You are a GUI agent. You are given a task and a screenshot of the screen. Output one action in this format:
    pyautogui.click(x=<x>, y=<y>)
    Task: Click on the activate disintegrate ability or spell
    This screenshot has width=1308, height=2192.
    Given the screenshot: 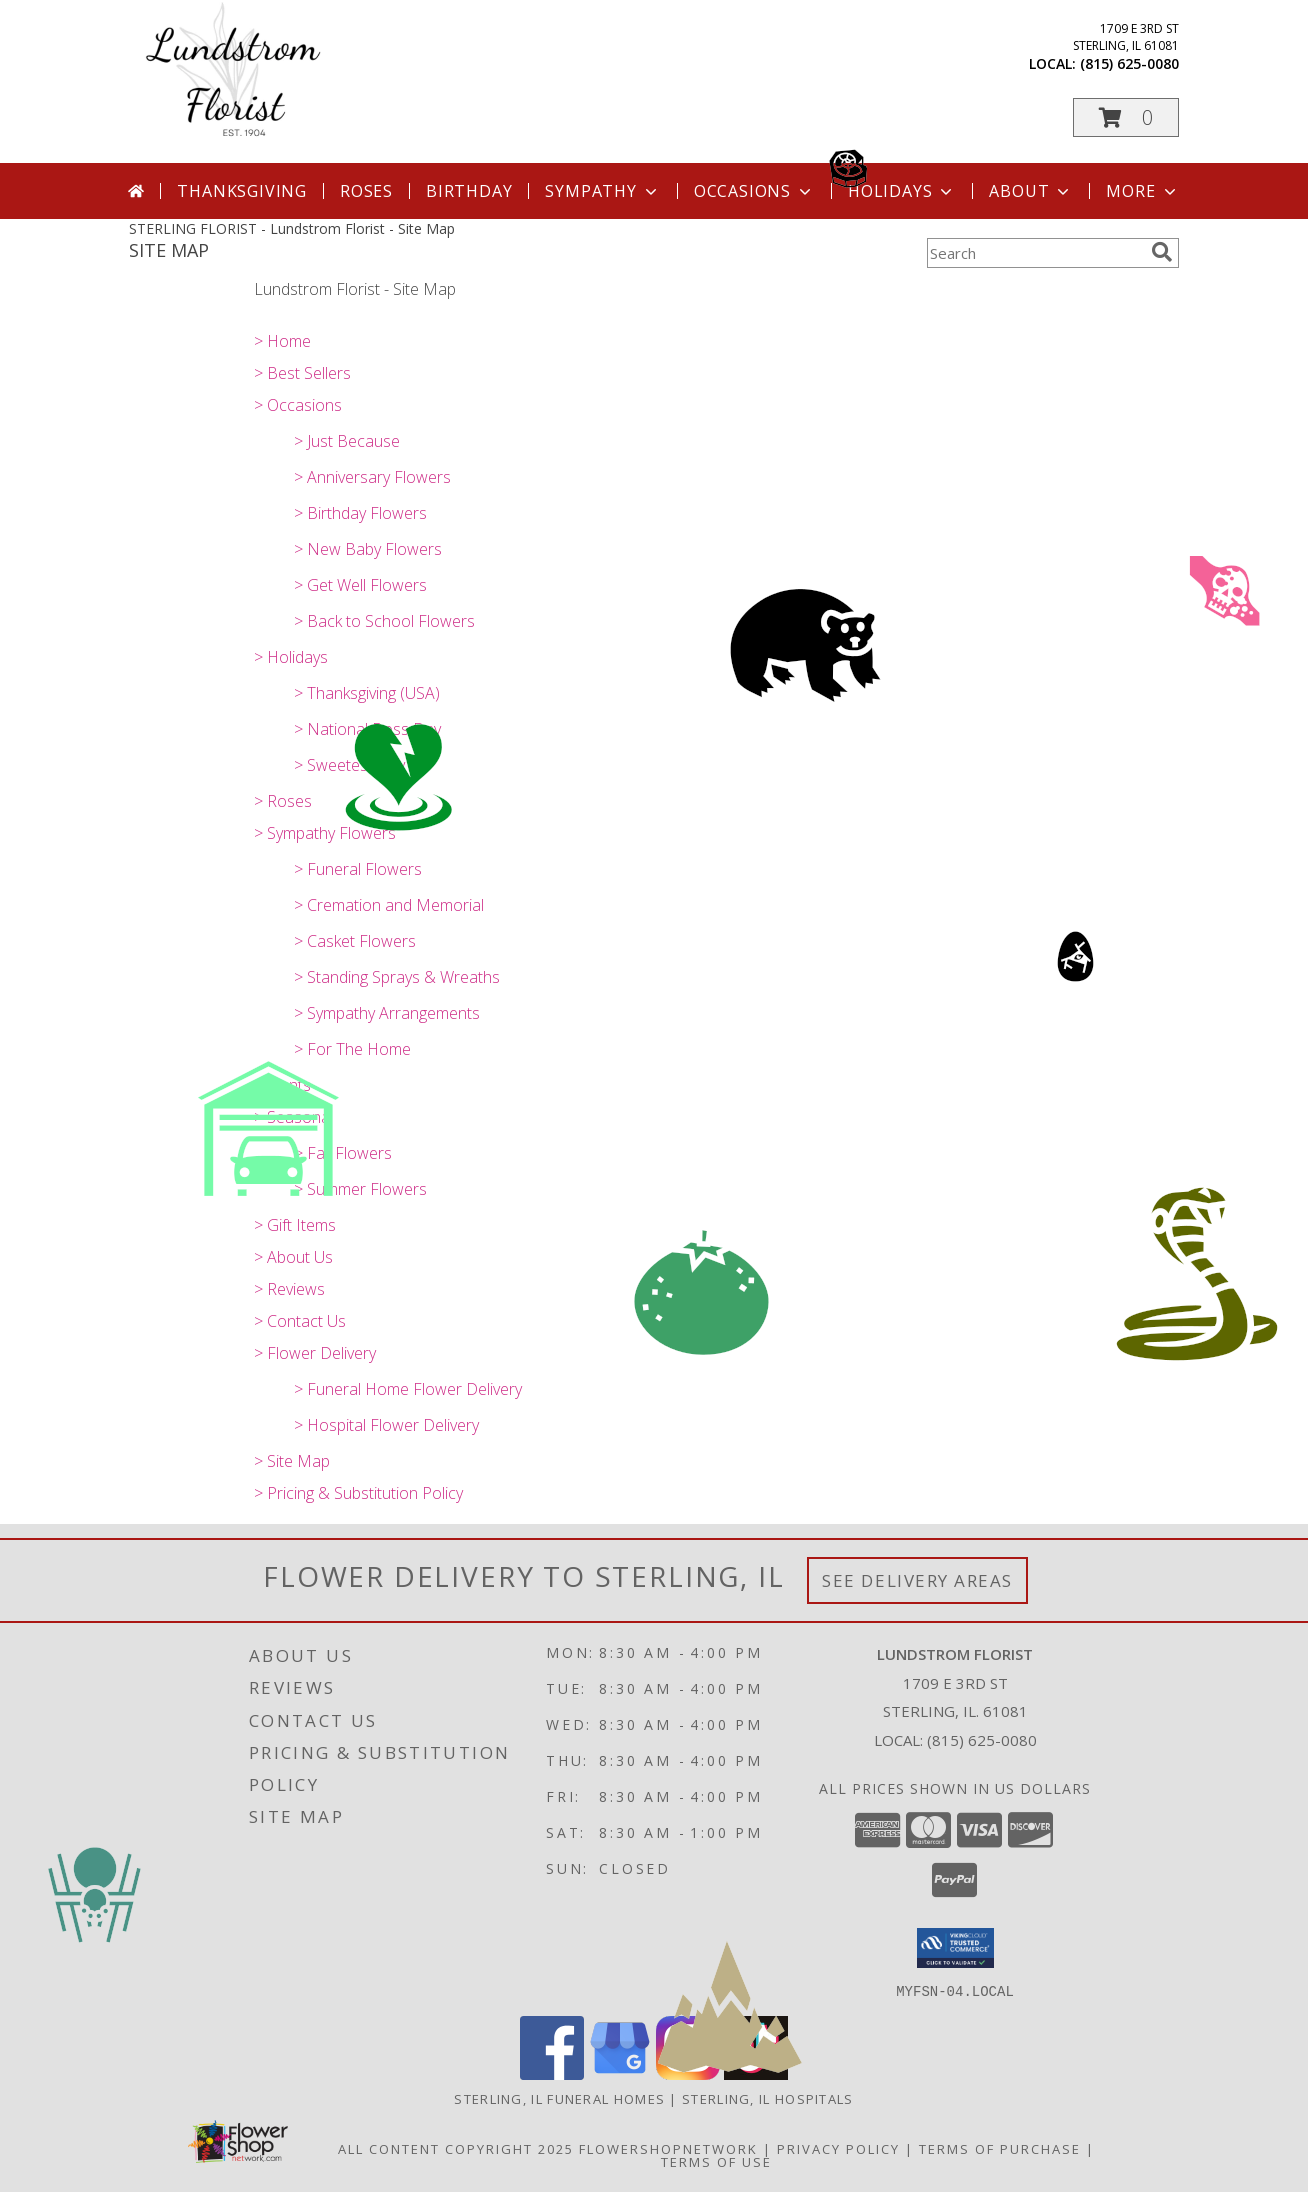 What is the action you would take?
    pyautogui.click(x=1224, y=590)
    